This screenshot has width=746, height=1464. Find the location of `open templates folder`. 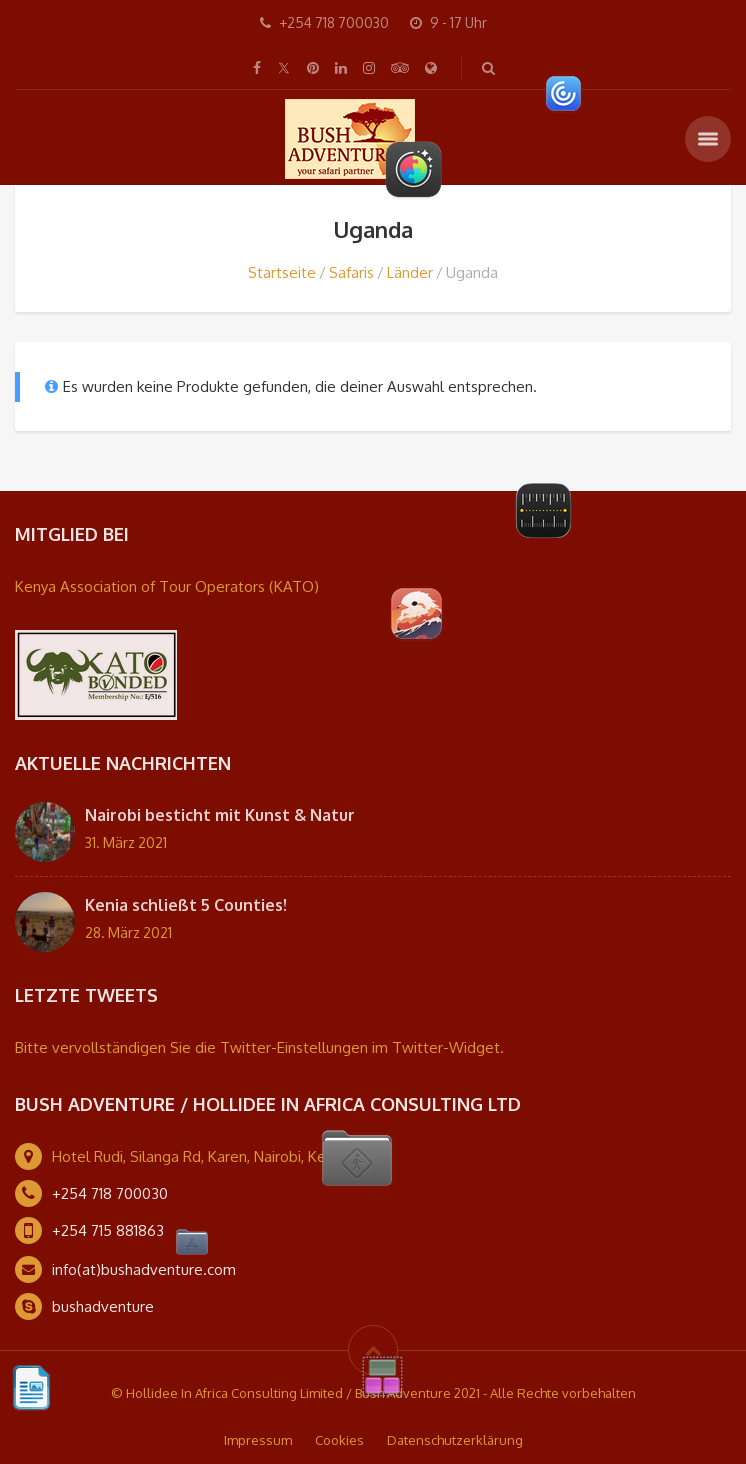

open templates folder is located at coordinates (192, 1242).